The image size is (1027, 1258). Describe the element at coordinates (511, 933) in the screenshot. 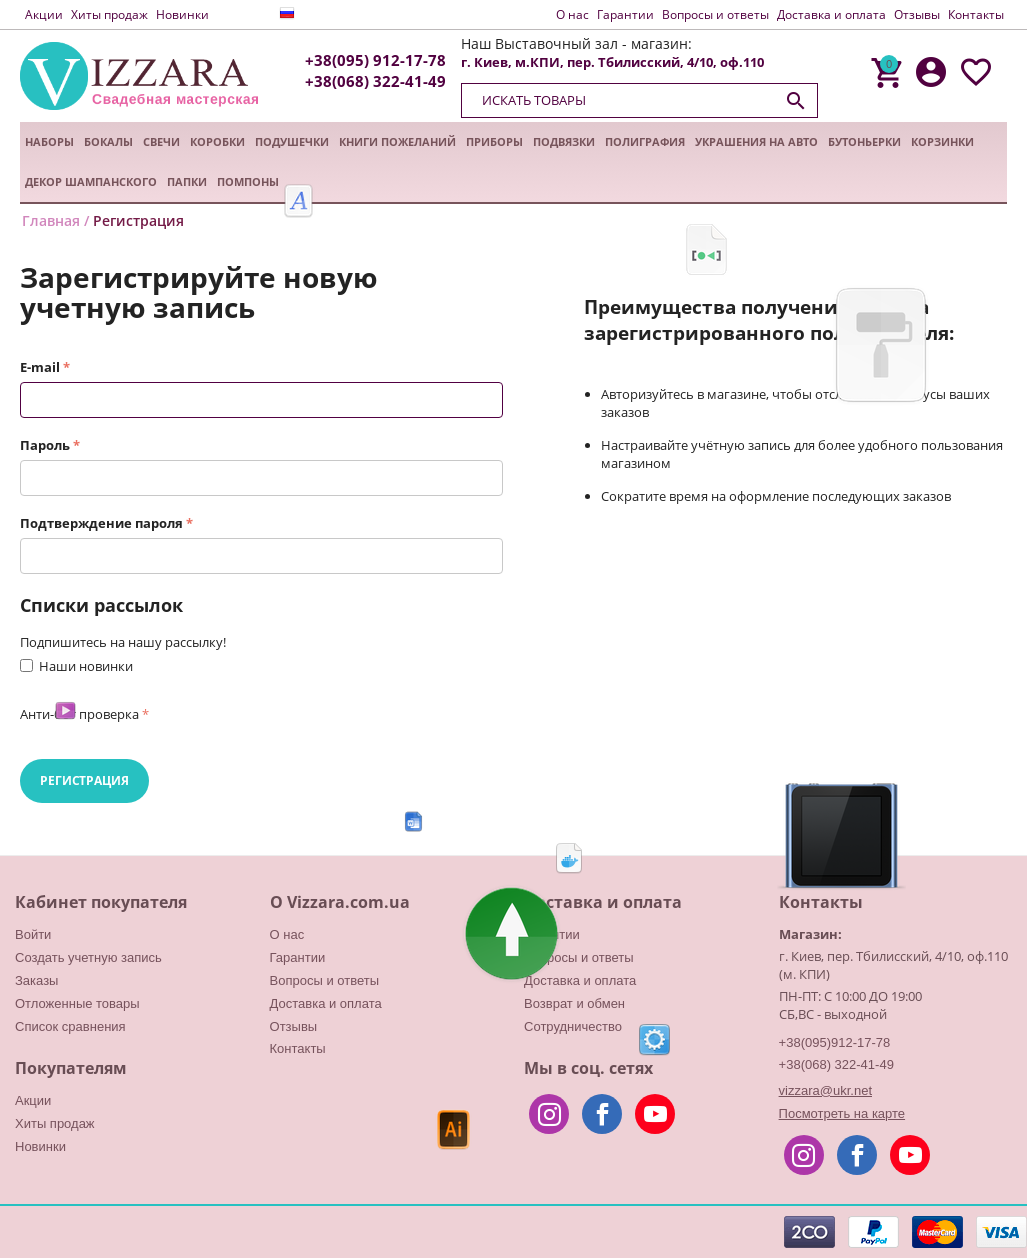

I see `indicates a software update is available` at that location.